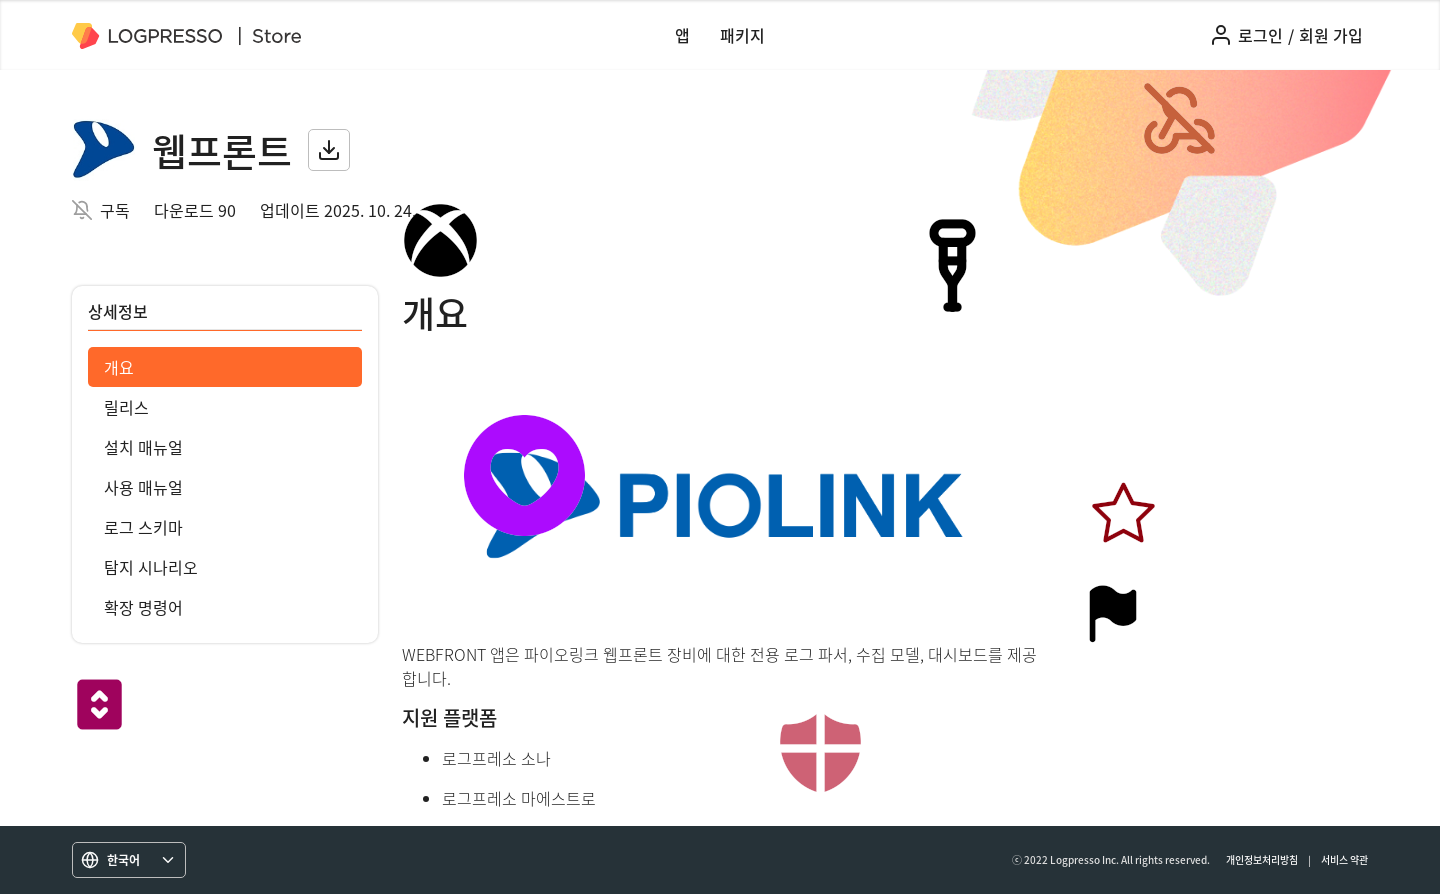  What do you see at coordinates (952, 265) in the screenshot?
I see `indicates accessibility or mobility assistance options` at bounding box center [952, 265].